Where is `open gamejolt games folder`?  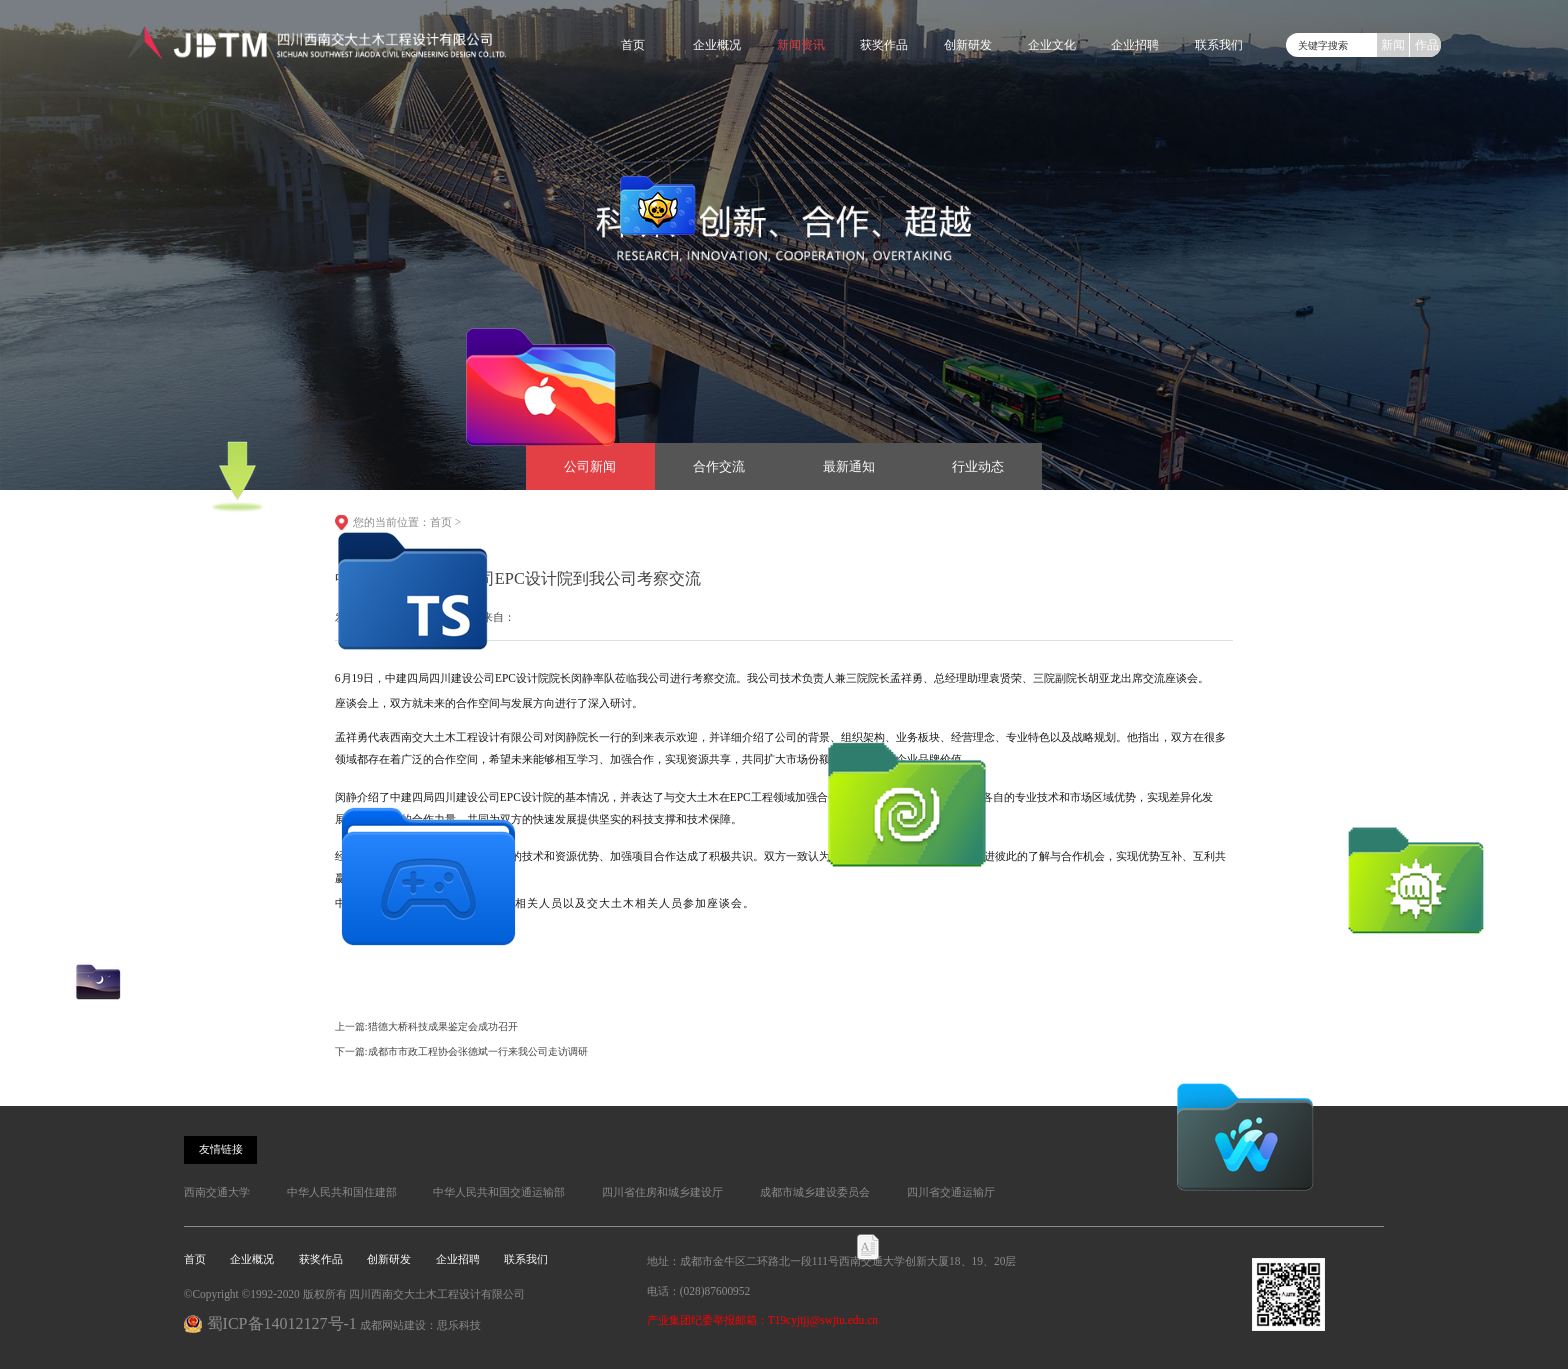
open gamejolt games folder is located at coordinates (1416, 884).